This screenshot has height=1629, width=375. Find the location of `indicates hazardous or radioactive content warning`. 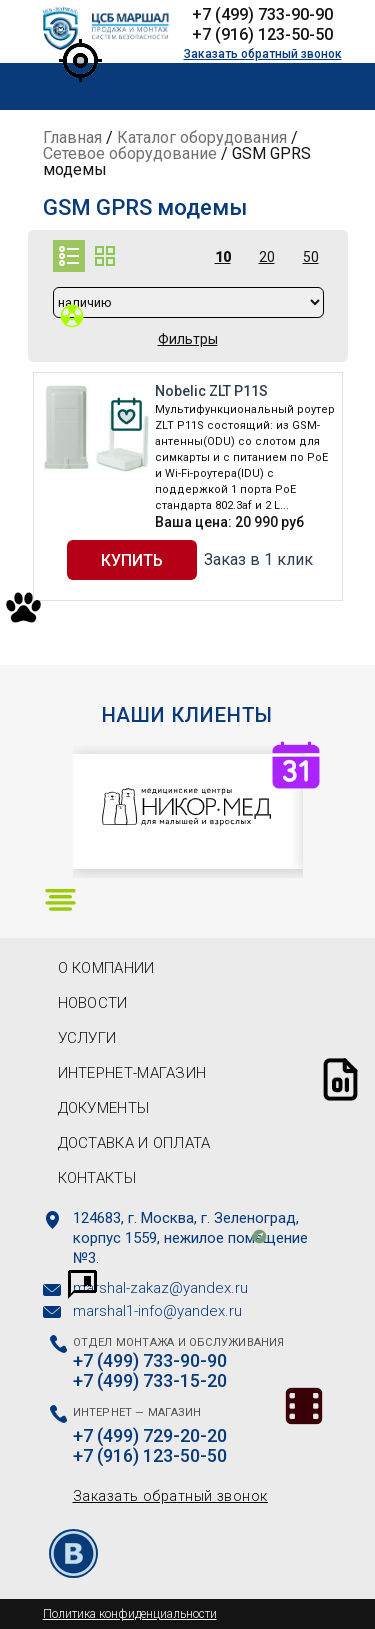

indicates hazardous or radioactive content warning is located at coordinates (72, 316).